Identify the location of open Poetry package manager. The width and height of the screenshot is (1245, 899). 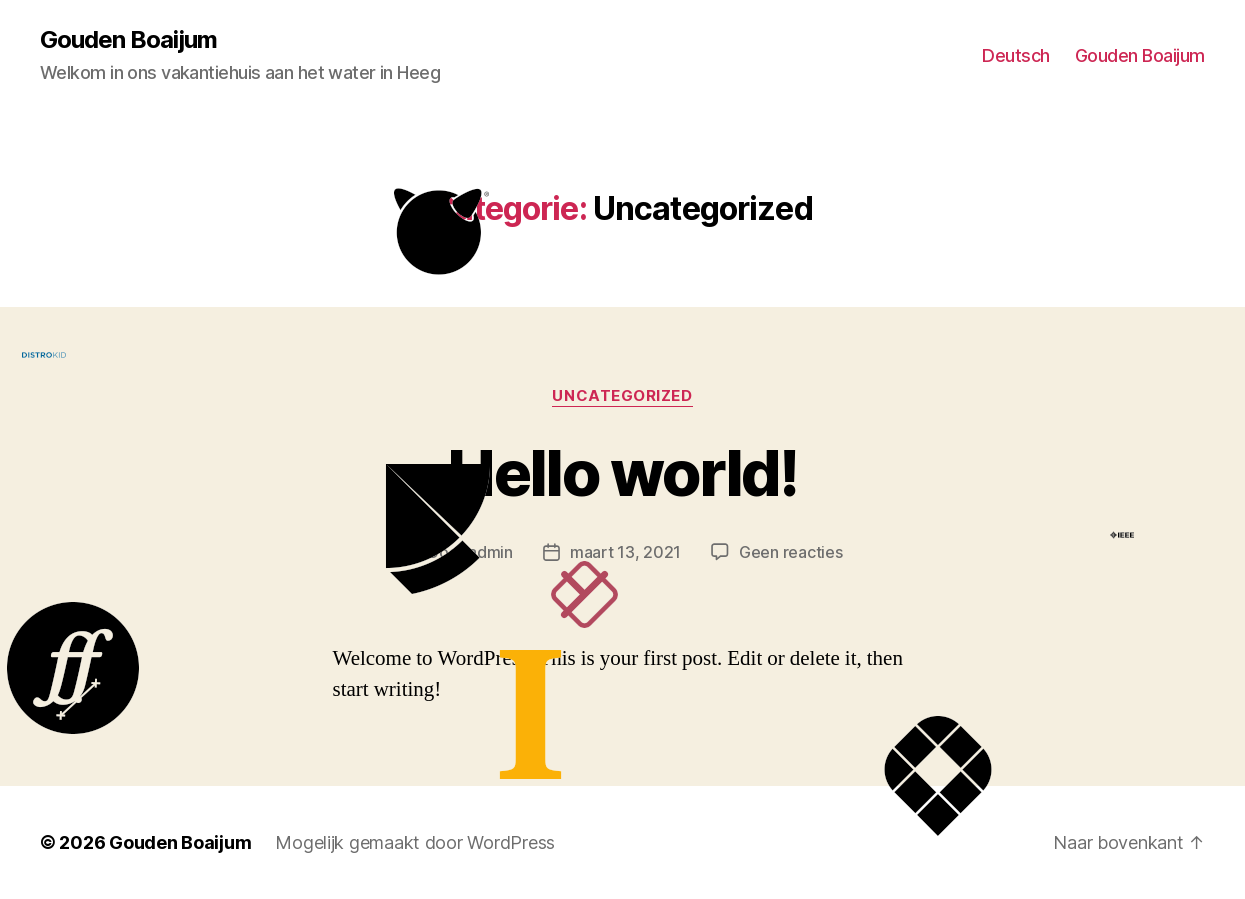
(438, 529).